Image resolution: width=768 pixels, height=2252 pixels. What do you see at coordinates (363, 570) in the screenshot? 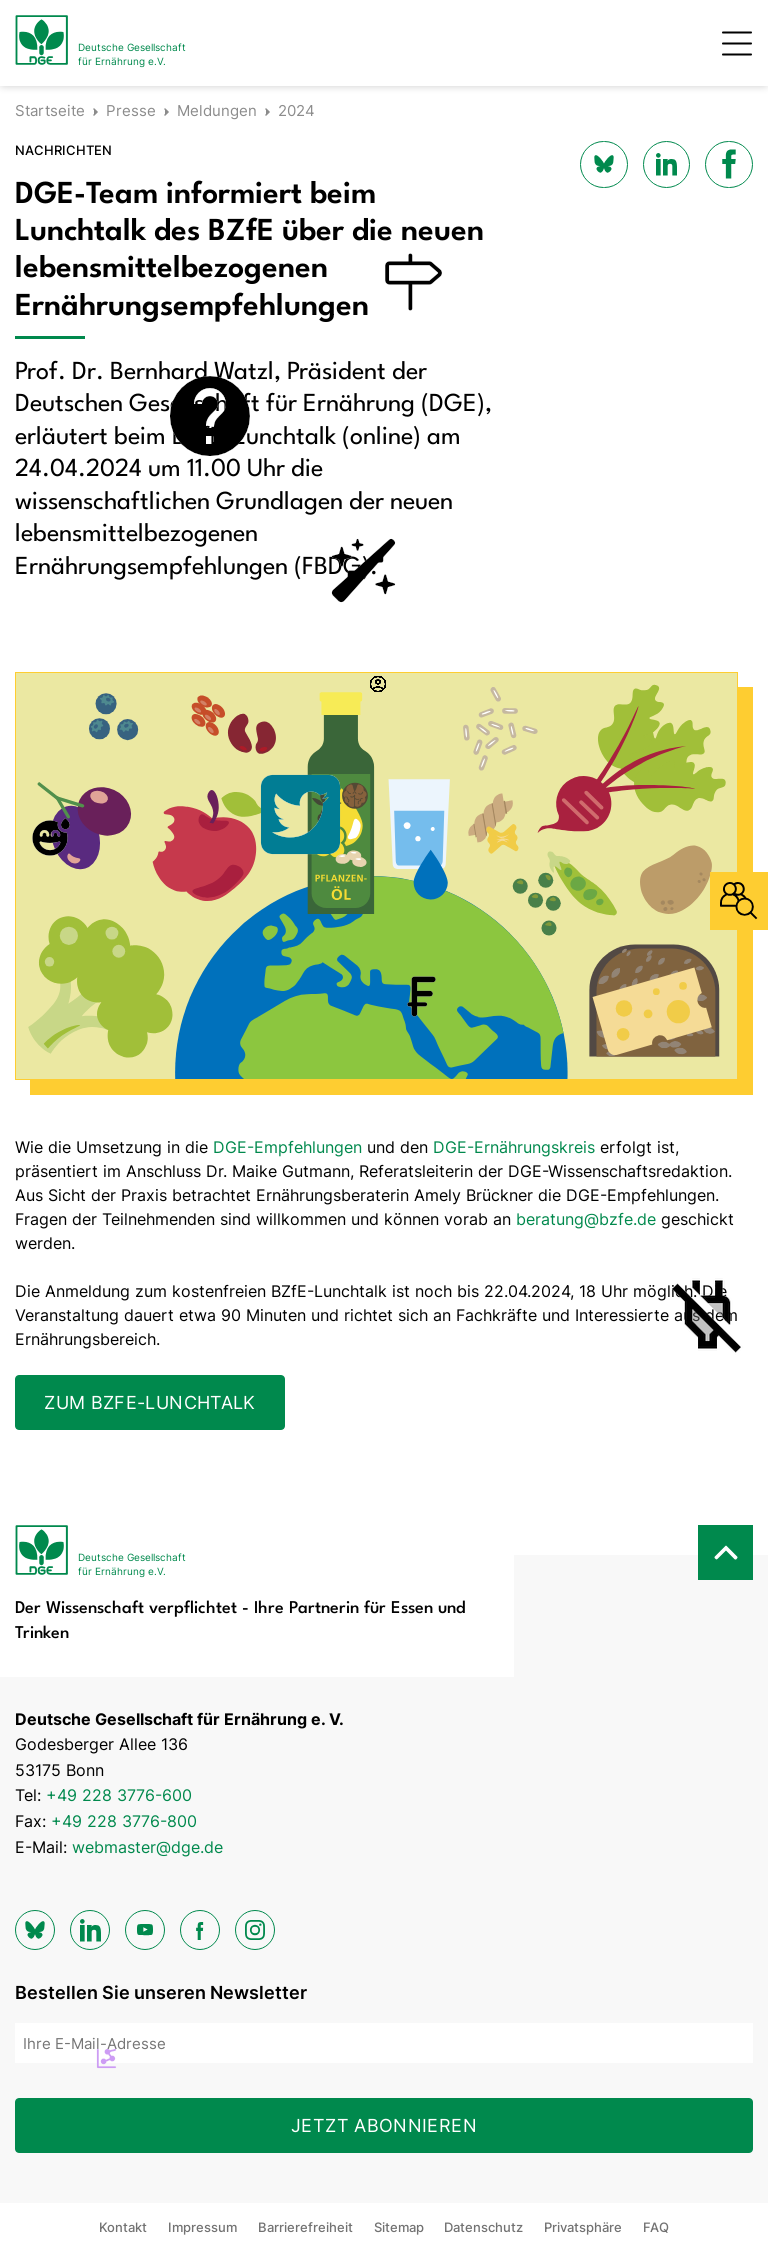
I see `apply magic or automatic enhancements` at bounding box center [363, 570].